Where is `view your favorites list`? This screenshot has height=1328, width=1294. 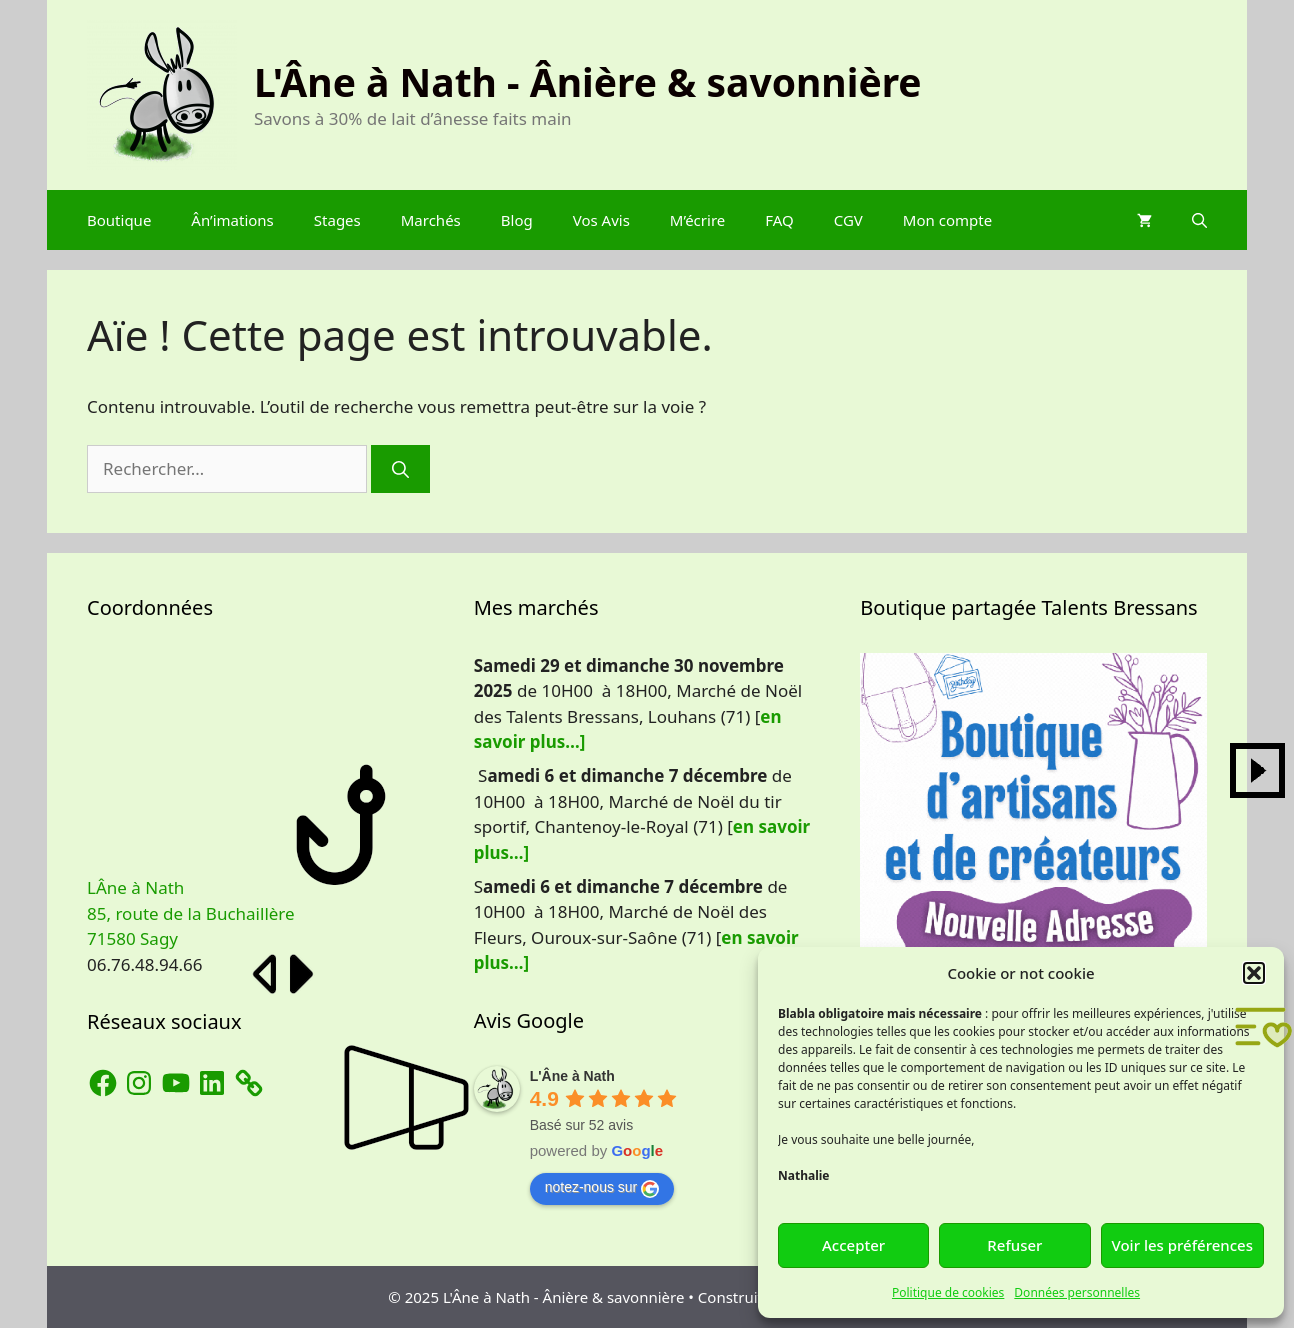
view your favorites list is located at coordinates (1260, 1026).